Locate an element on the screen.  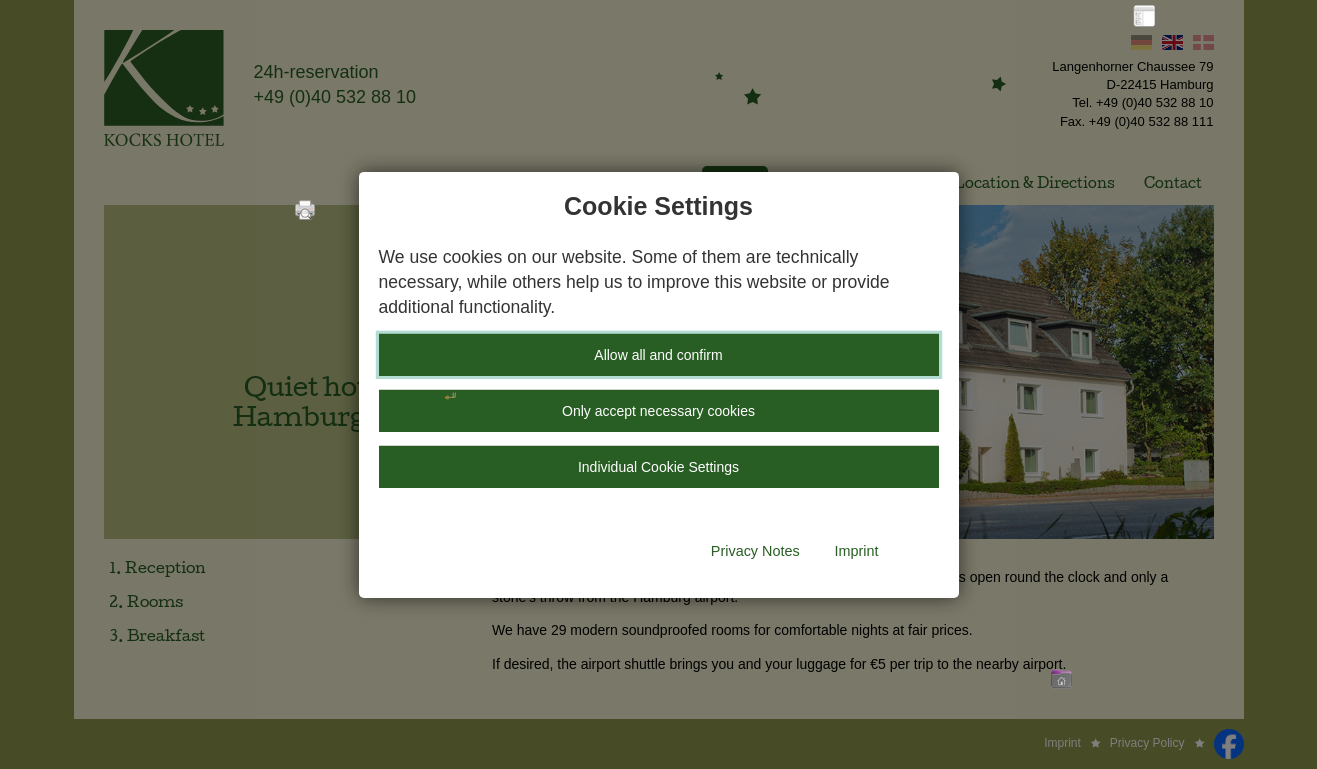
access system preferences from the sidebar is located at coordinates (1144, 16).